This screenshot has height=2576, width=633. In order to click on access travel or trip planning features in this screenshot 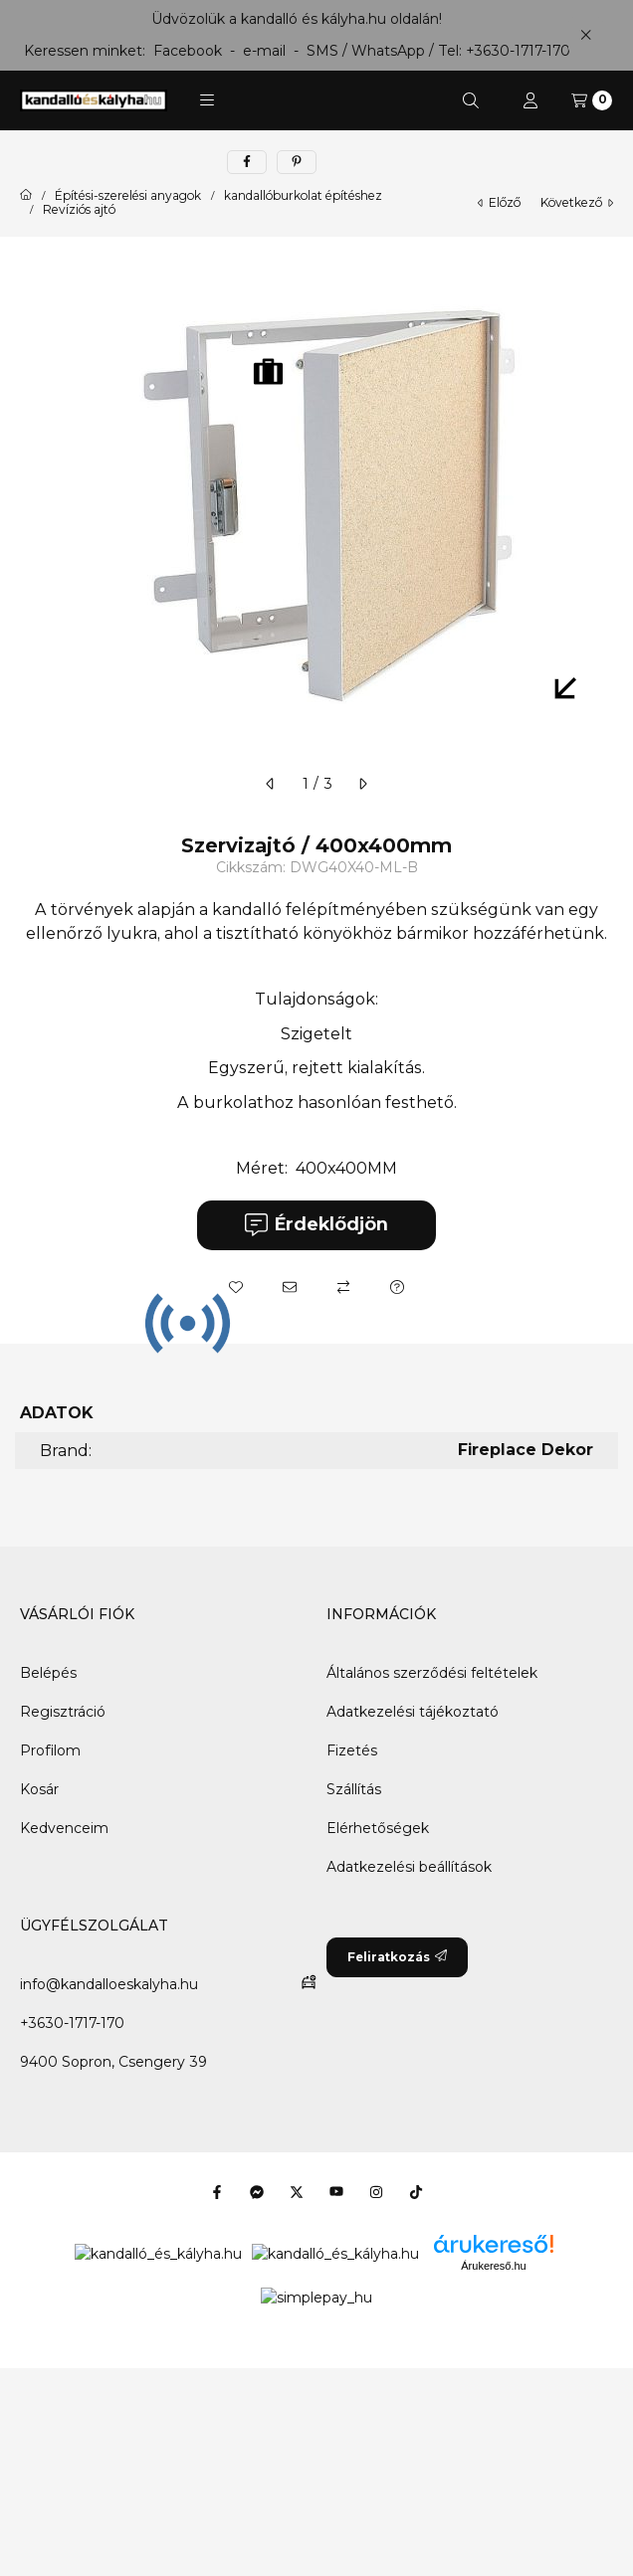, I will do `click(268, 371)`.